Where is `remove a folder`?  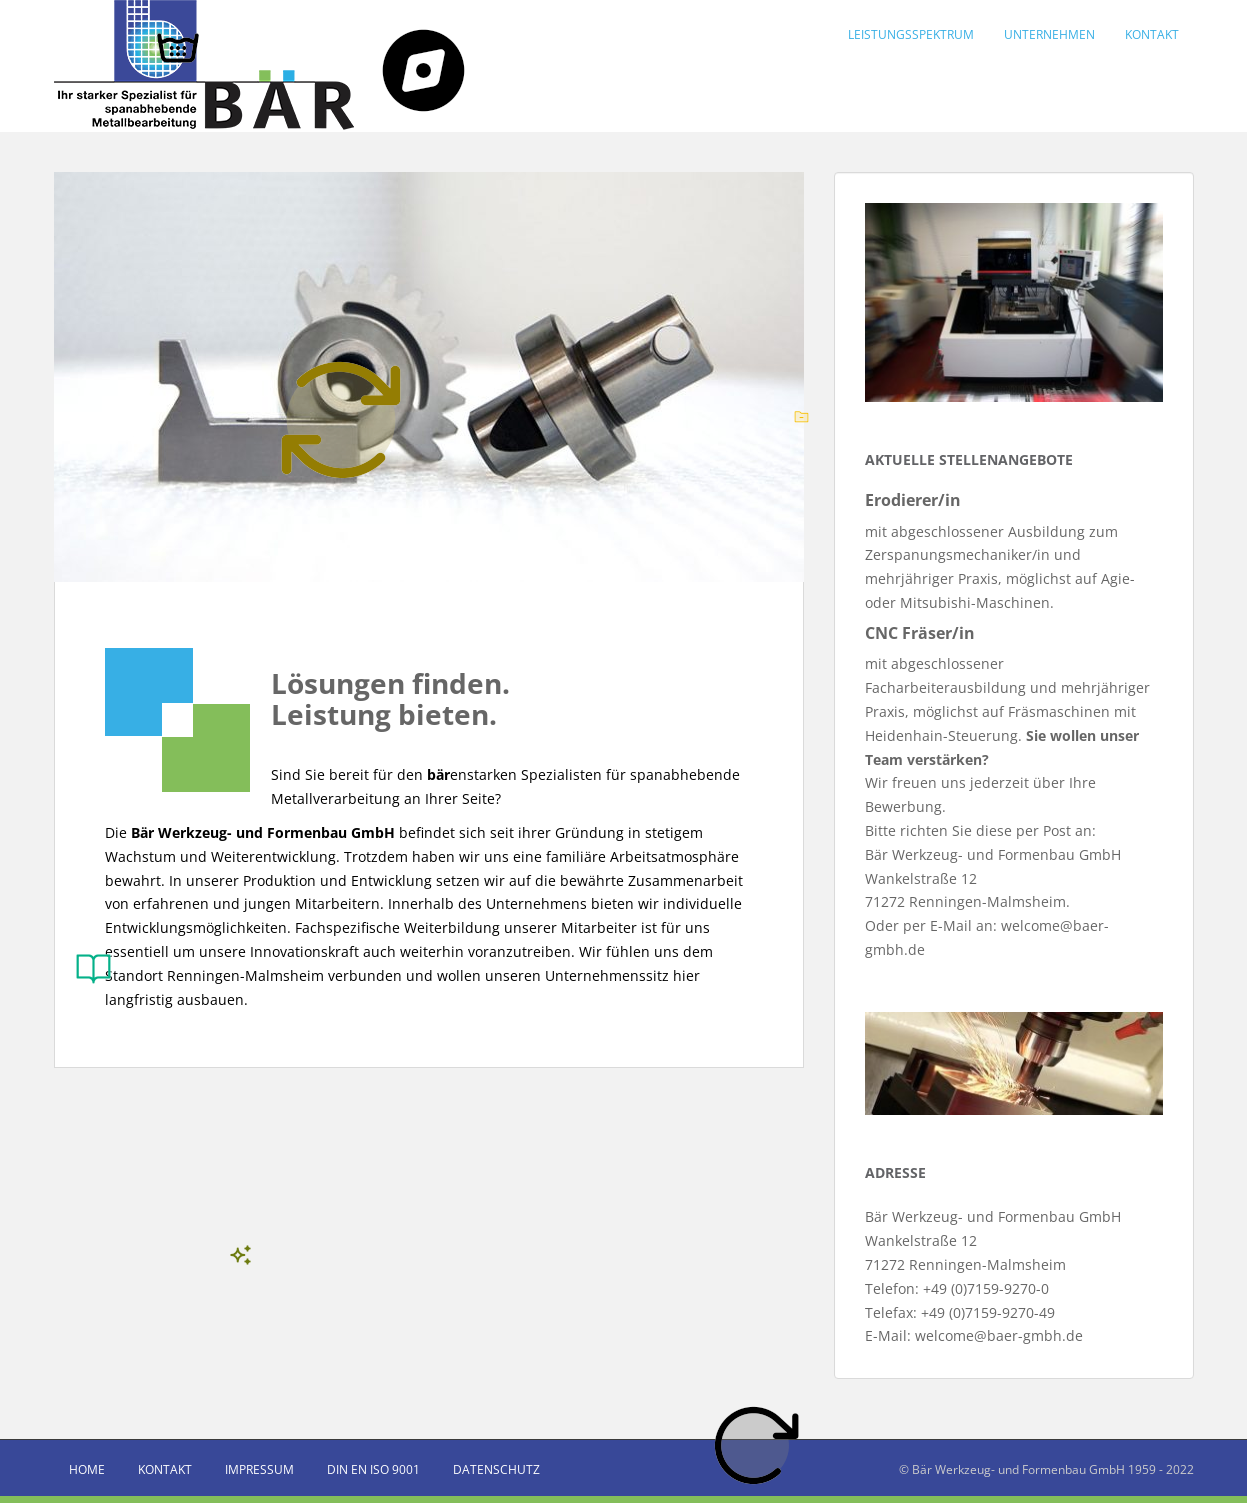
remove a folder is located at coordinates (801, 416).